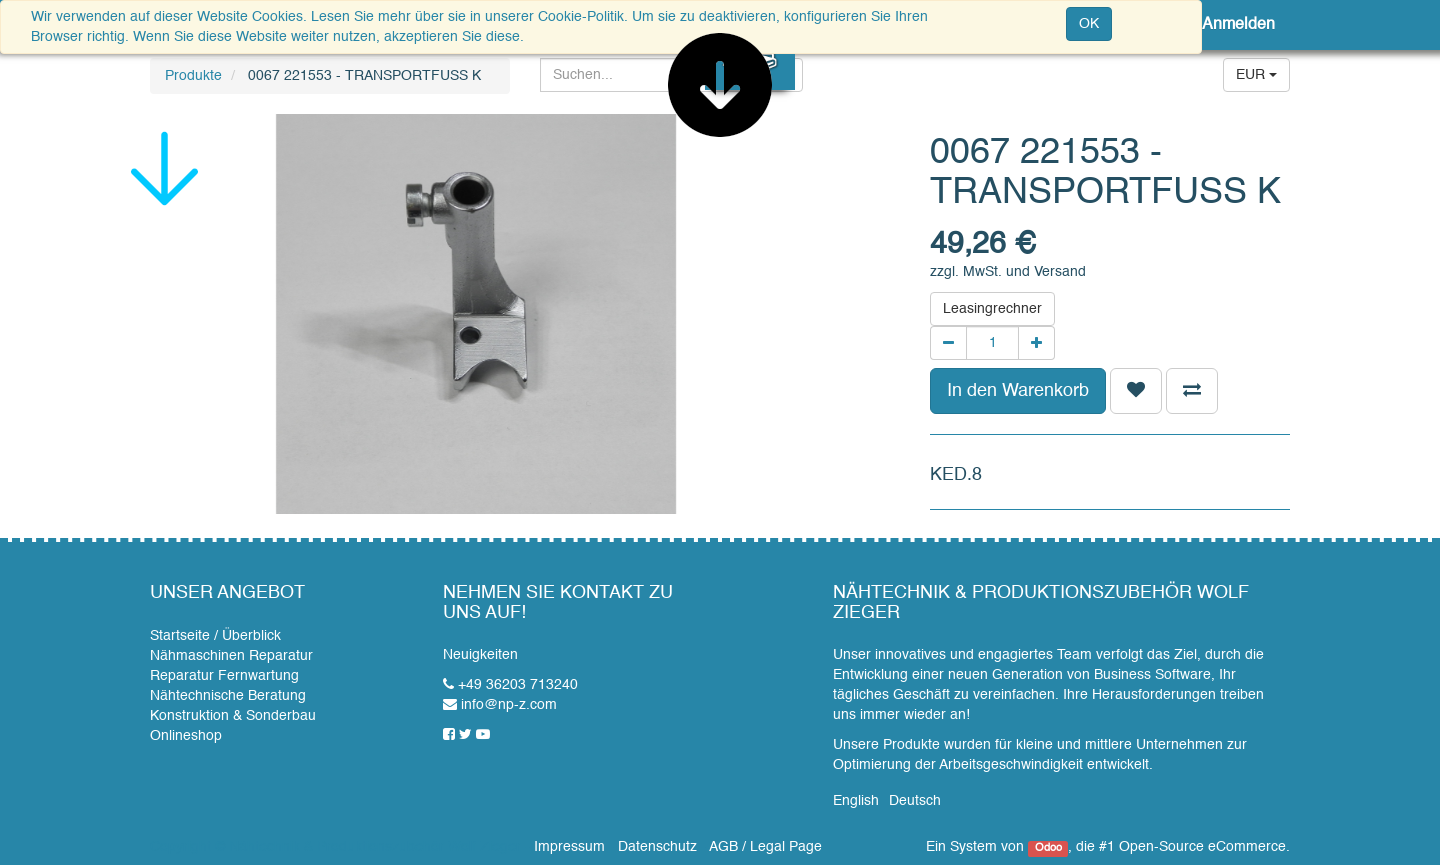 The height and width of the screenshot is (865, 1440). What do you see at coordinates (164, 168) in the screenshot?
I see `scroll down or view more content` at bounding box center [164, 168].